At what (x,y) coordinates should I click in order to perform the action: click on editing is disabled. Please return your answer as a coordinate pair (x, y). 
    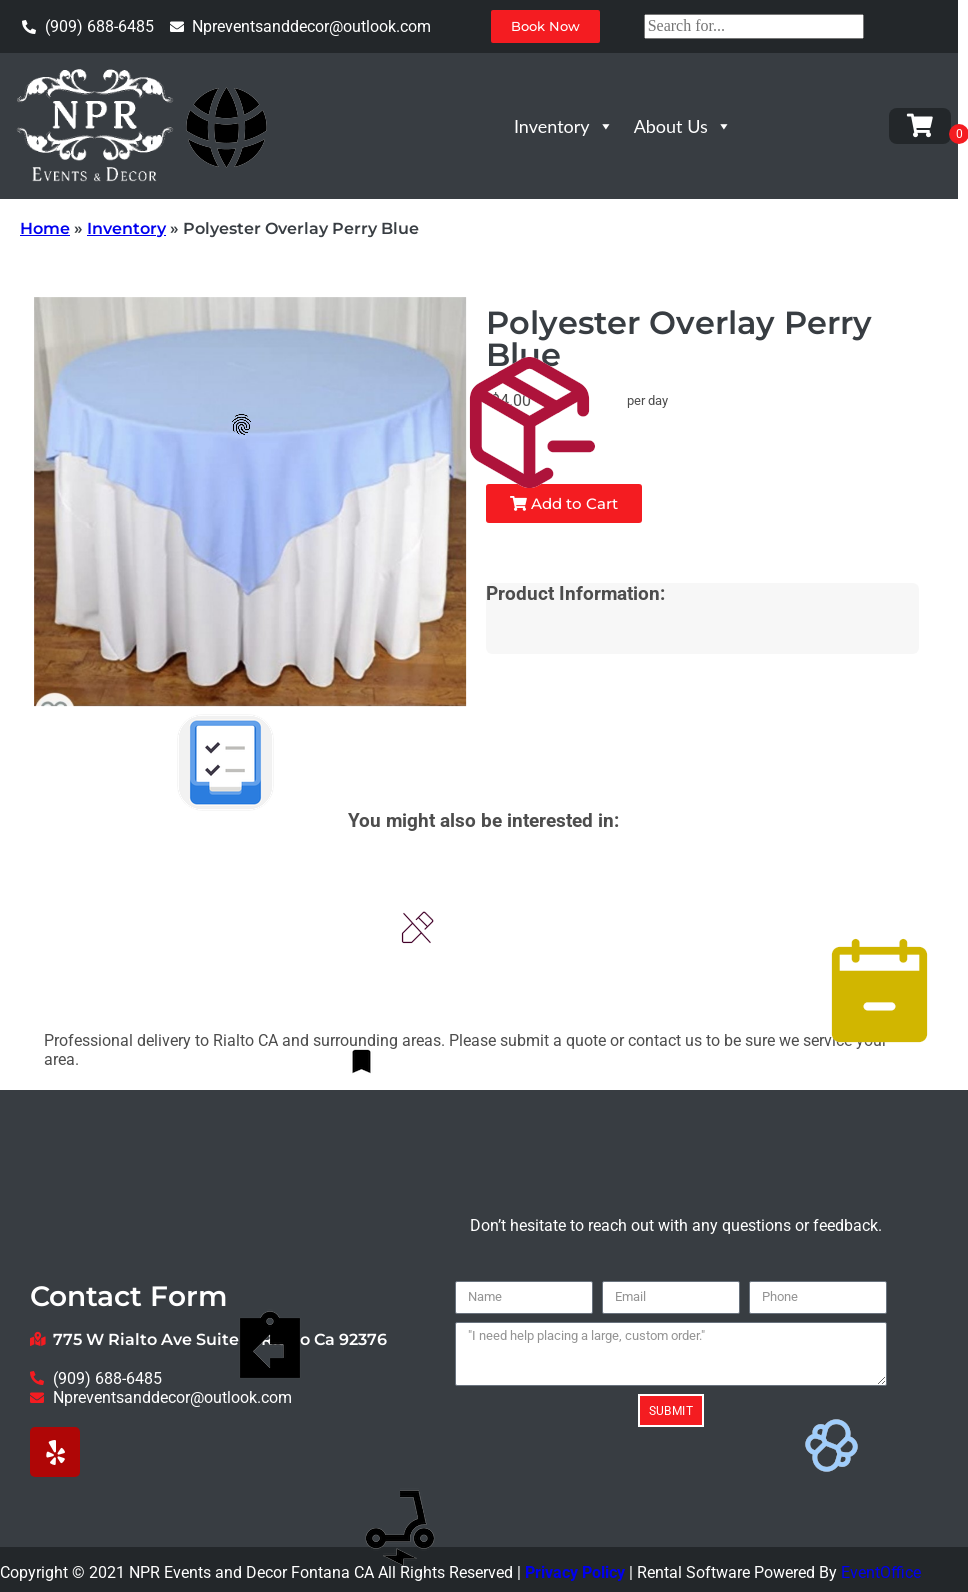
    Looking at the image, I should click on (417, 928).